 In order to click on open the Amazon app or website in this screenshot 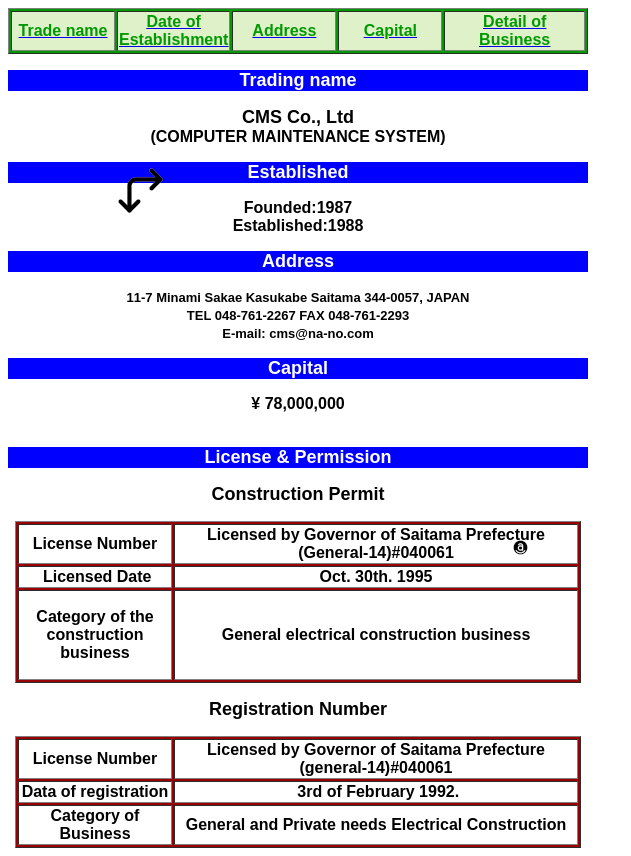, I will do `click(520, 547)`.